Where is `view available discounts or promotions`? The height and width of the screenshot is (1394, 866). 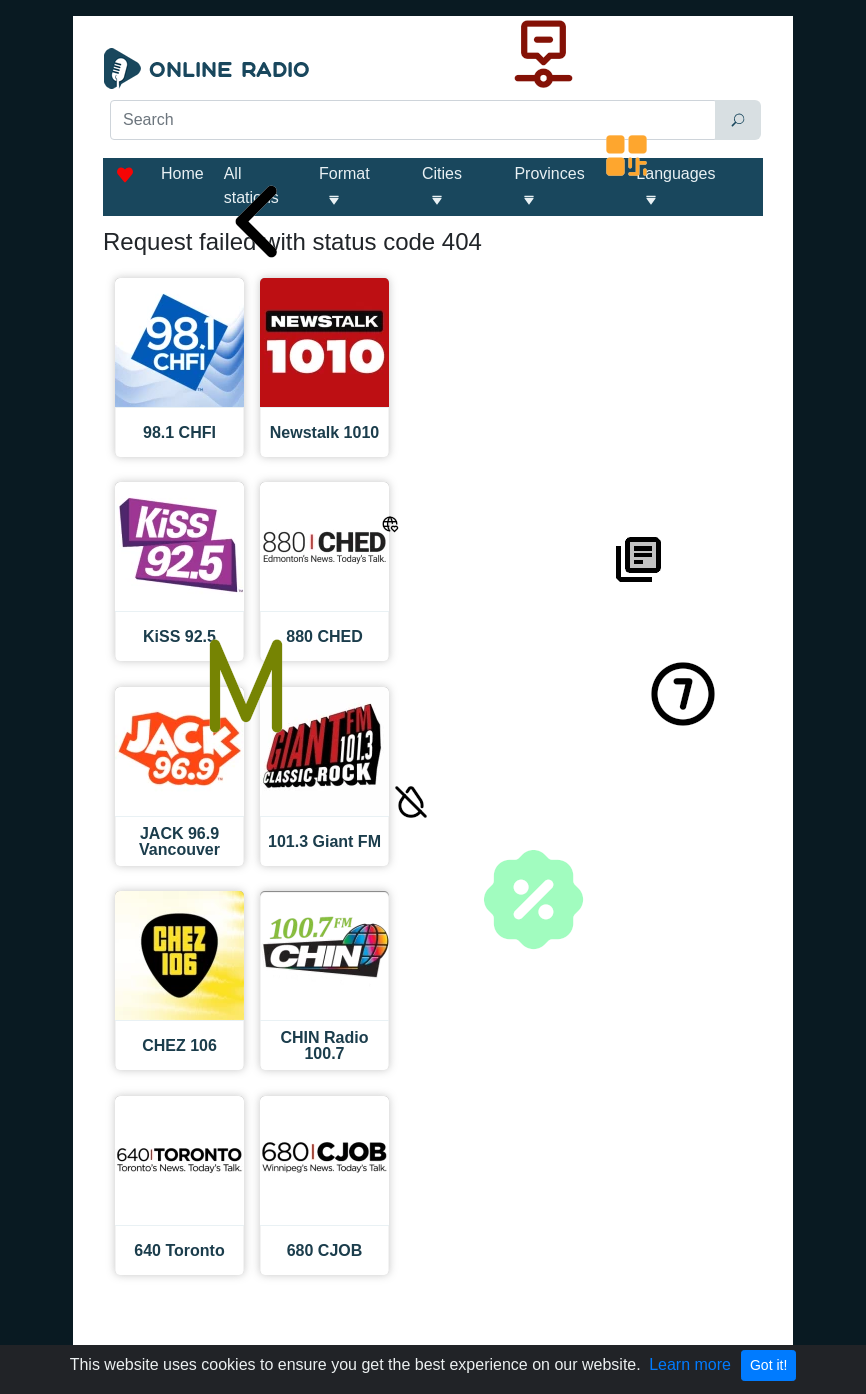
view available discounts or promotions is located at coordinates (533, 899).